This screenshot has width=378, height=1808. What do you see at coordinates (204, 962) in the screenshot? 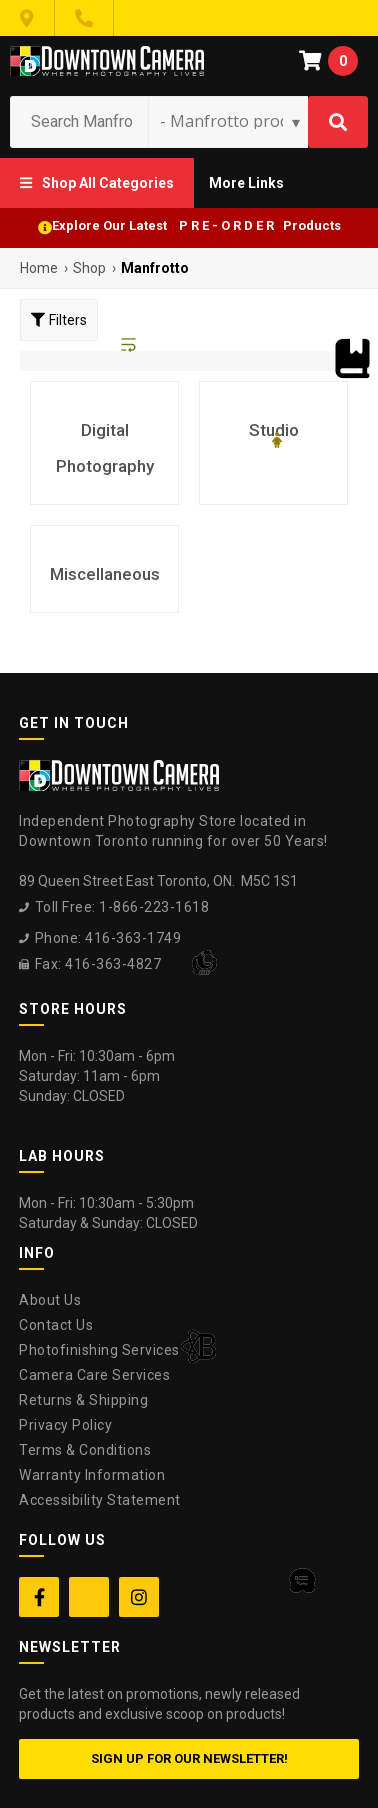
I see `themeisle brand logo` at bounding box center [204, 962].